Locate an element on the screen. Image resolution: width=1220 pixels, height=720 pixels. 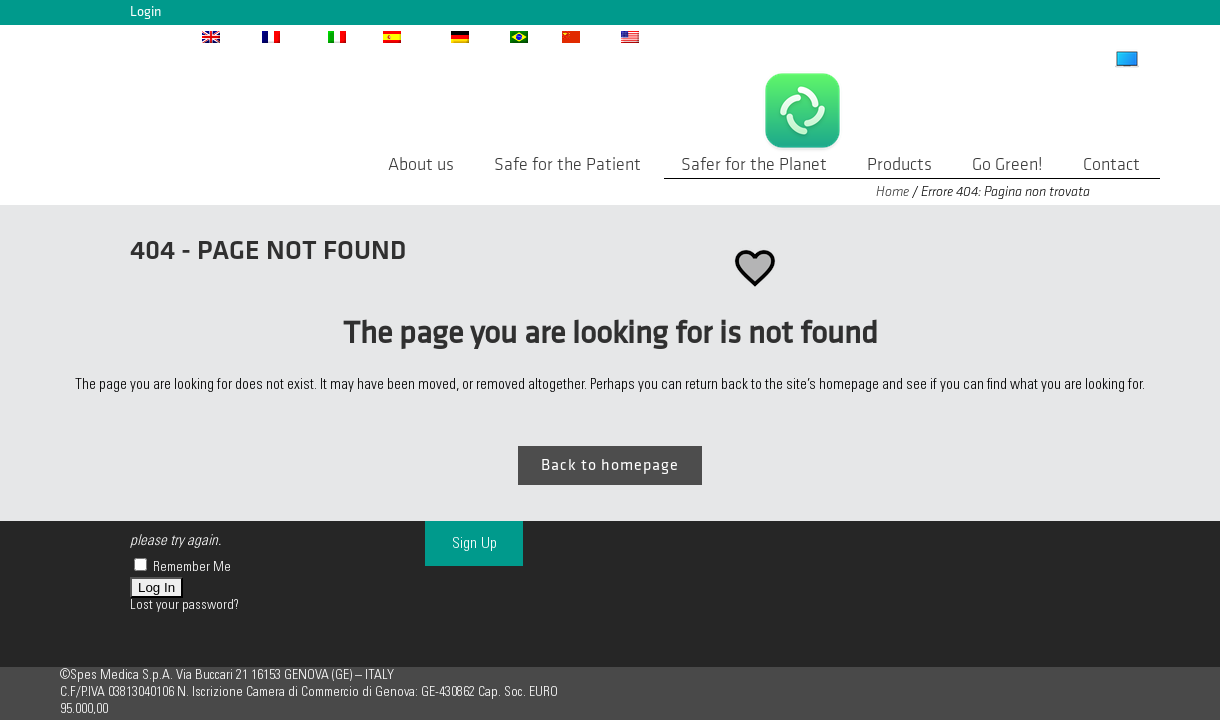
open Element messaging app is located at coordinates (802, 110).